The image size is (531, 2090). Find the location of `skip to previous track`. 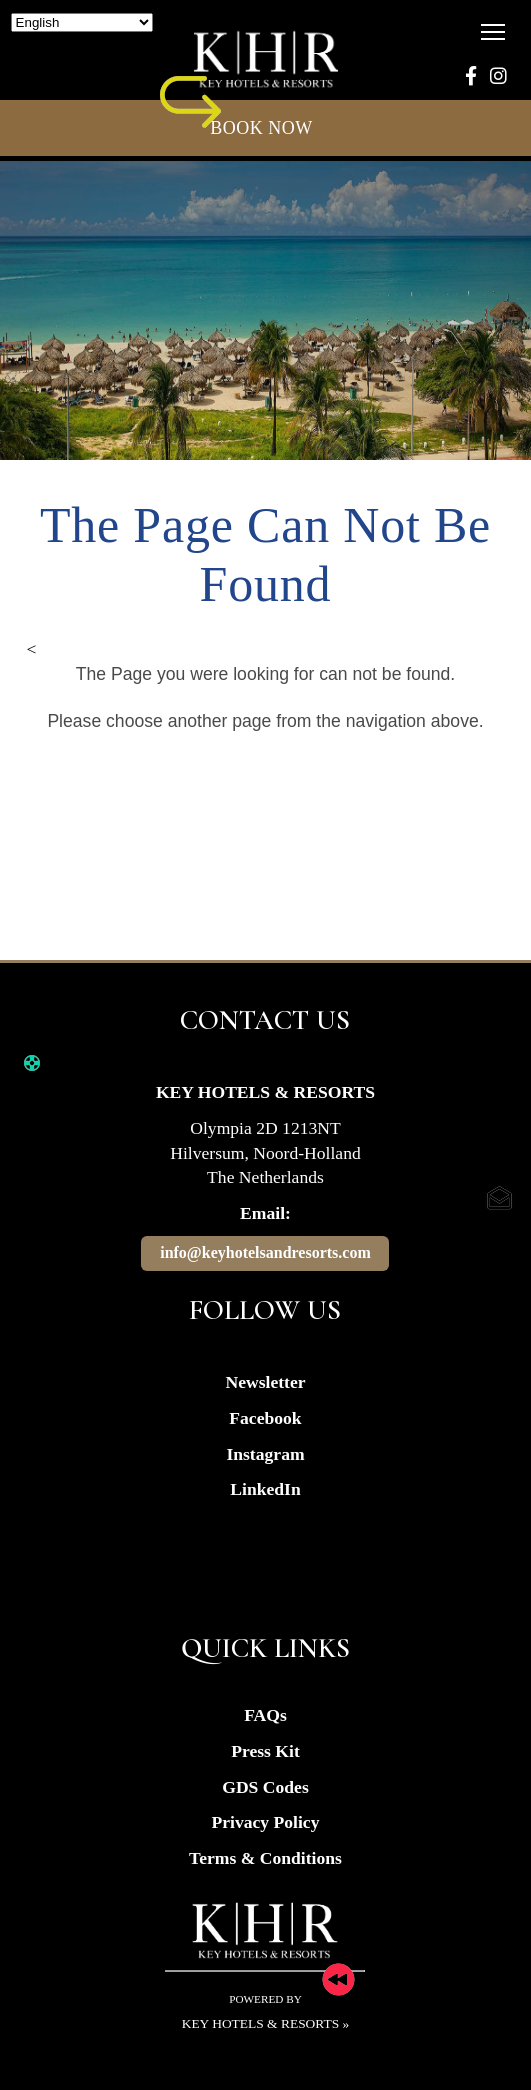

skip to previous track is located at coordinates (338, 1979).